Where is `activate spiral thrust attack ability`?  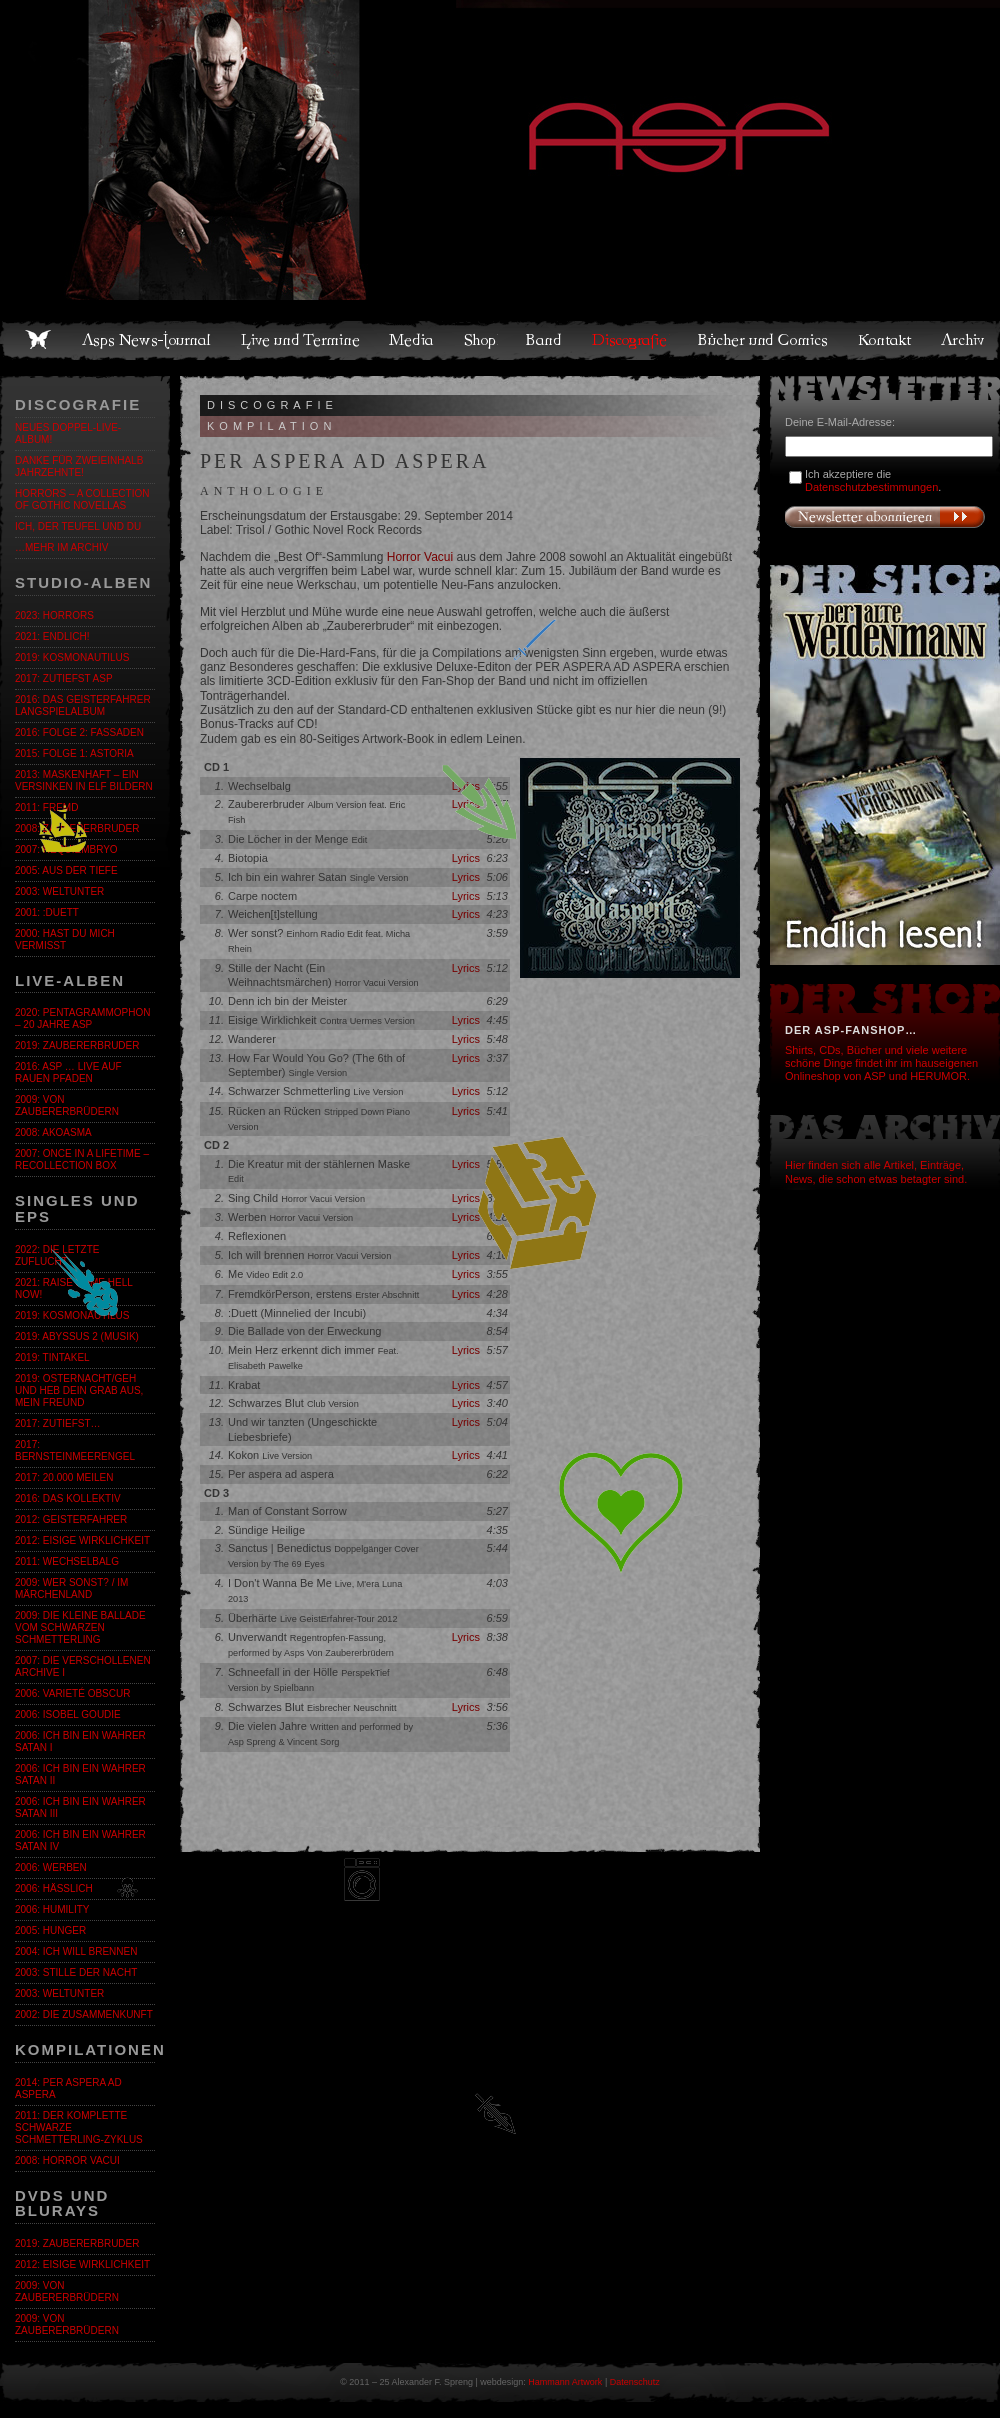
activate spiral thrust attack ability is located at coordinates (495, 2113).